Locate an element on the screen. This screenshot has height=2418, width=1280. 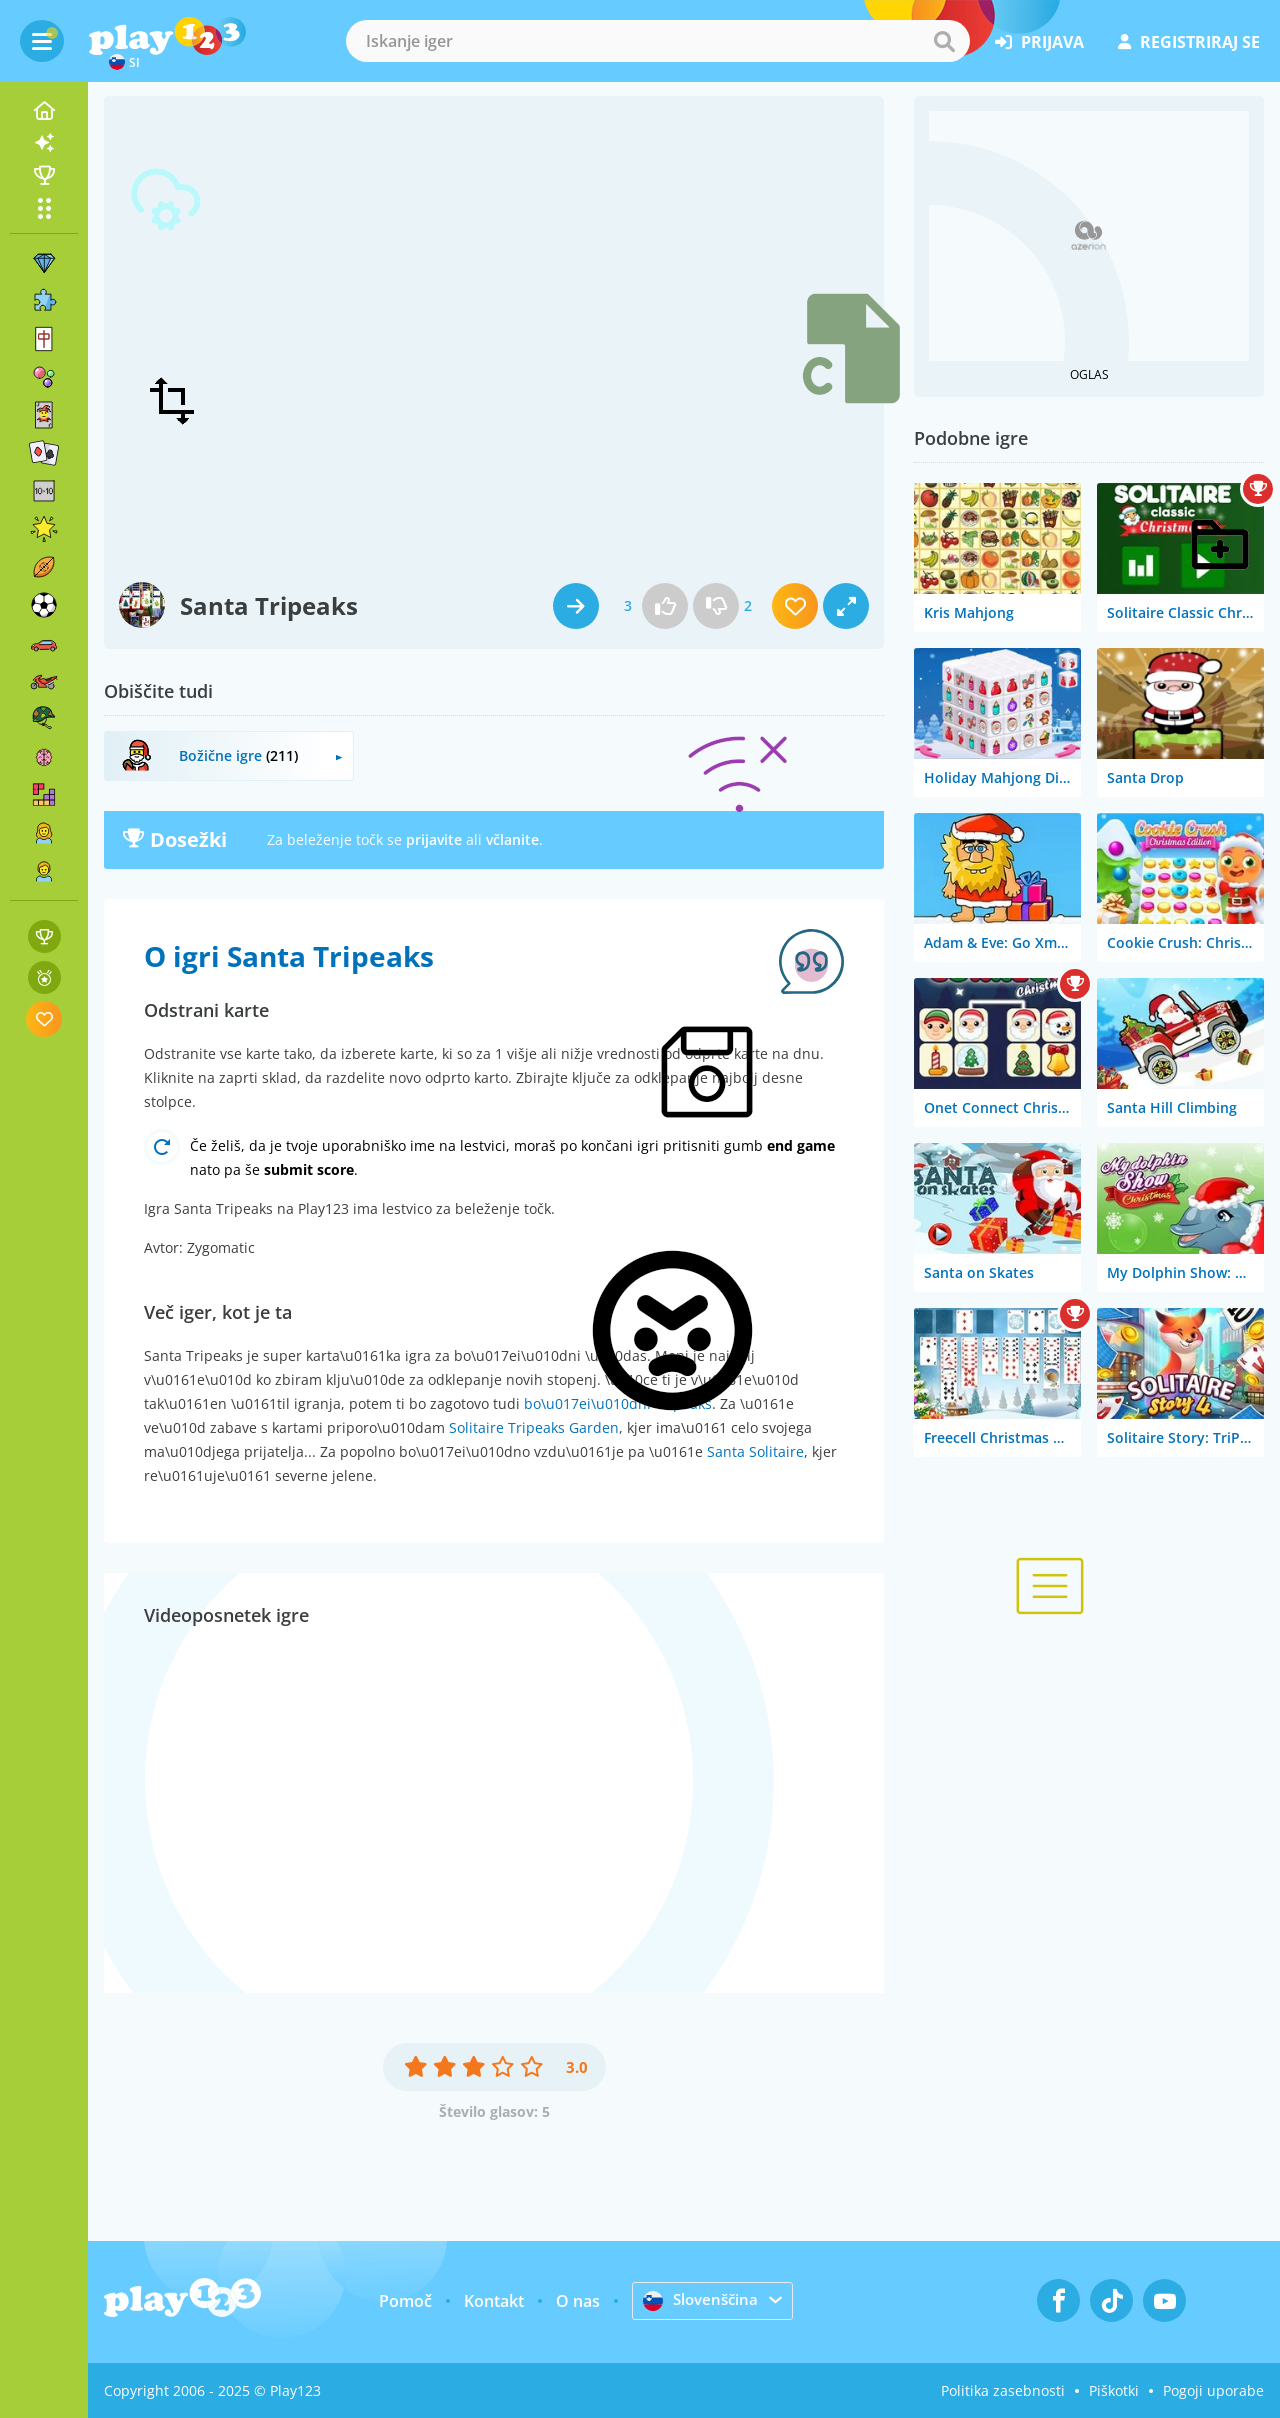
access cloud service settings is located at coordinates (166, 200).